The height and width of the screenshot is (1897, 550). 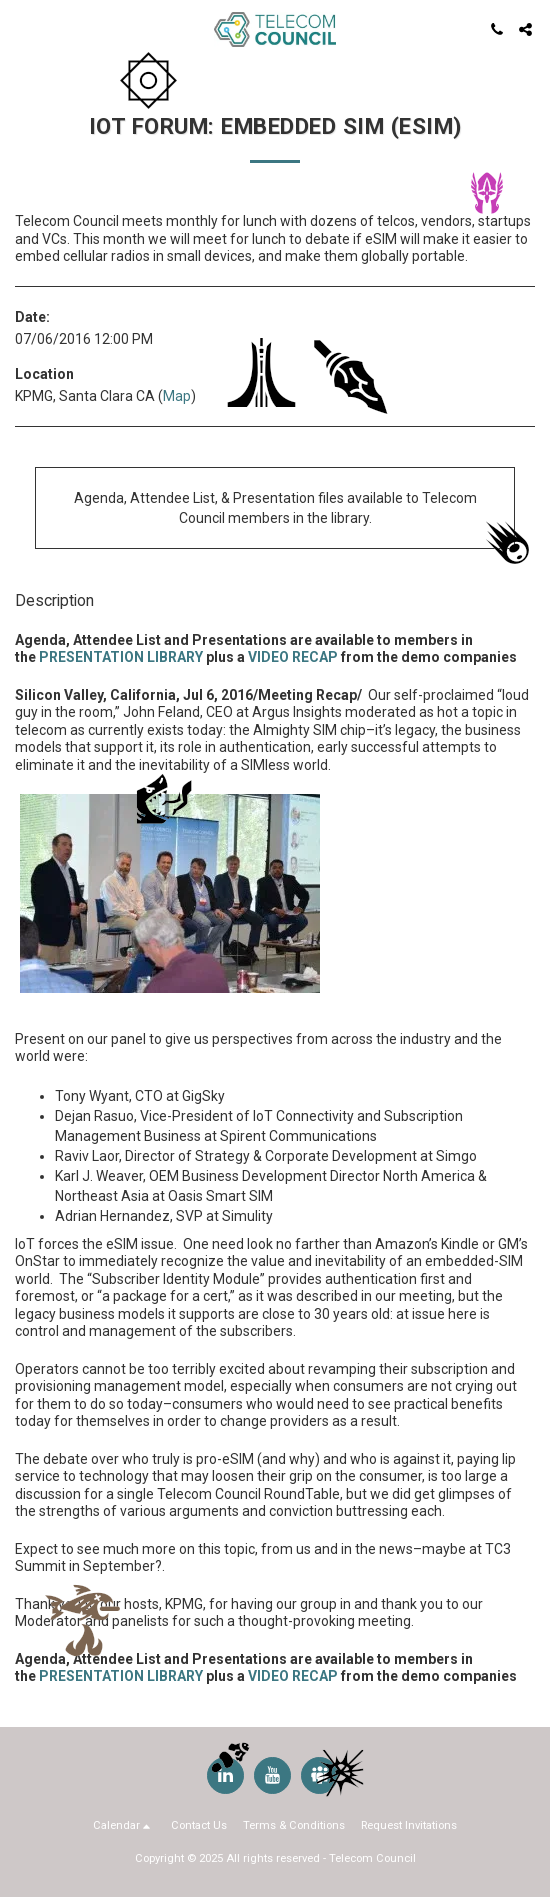 I want to click on indicates islamic content or quranic section marker, so click(x=148, y=80).